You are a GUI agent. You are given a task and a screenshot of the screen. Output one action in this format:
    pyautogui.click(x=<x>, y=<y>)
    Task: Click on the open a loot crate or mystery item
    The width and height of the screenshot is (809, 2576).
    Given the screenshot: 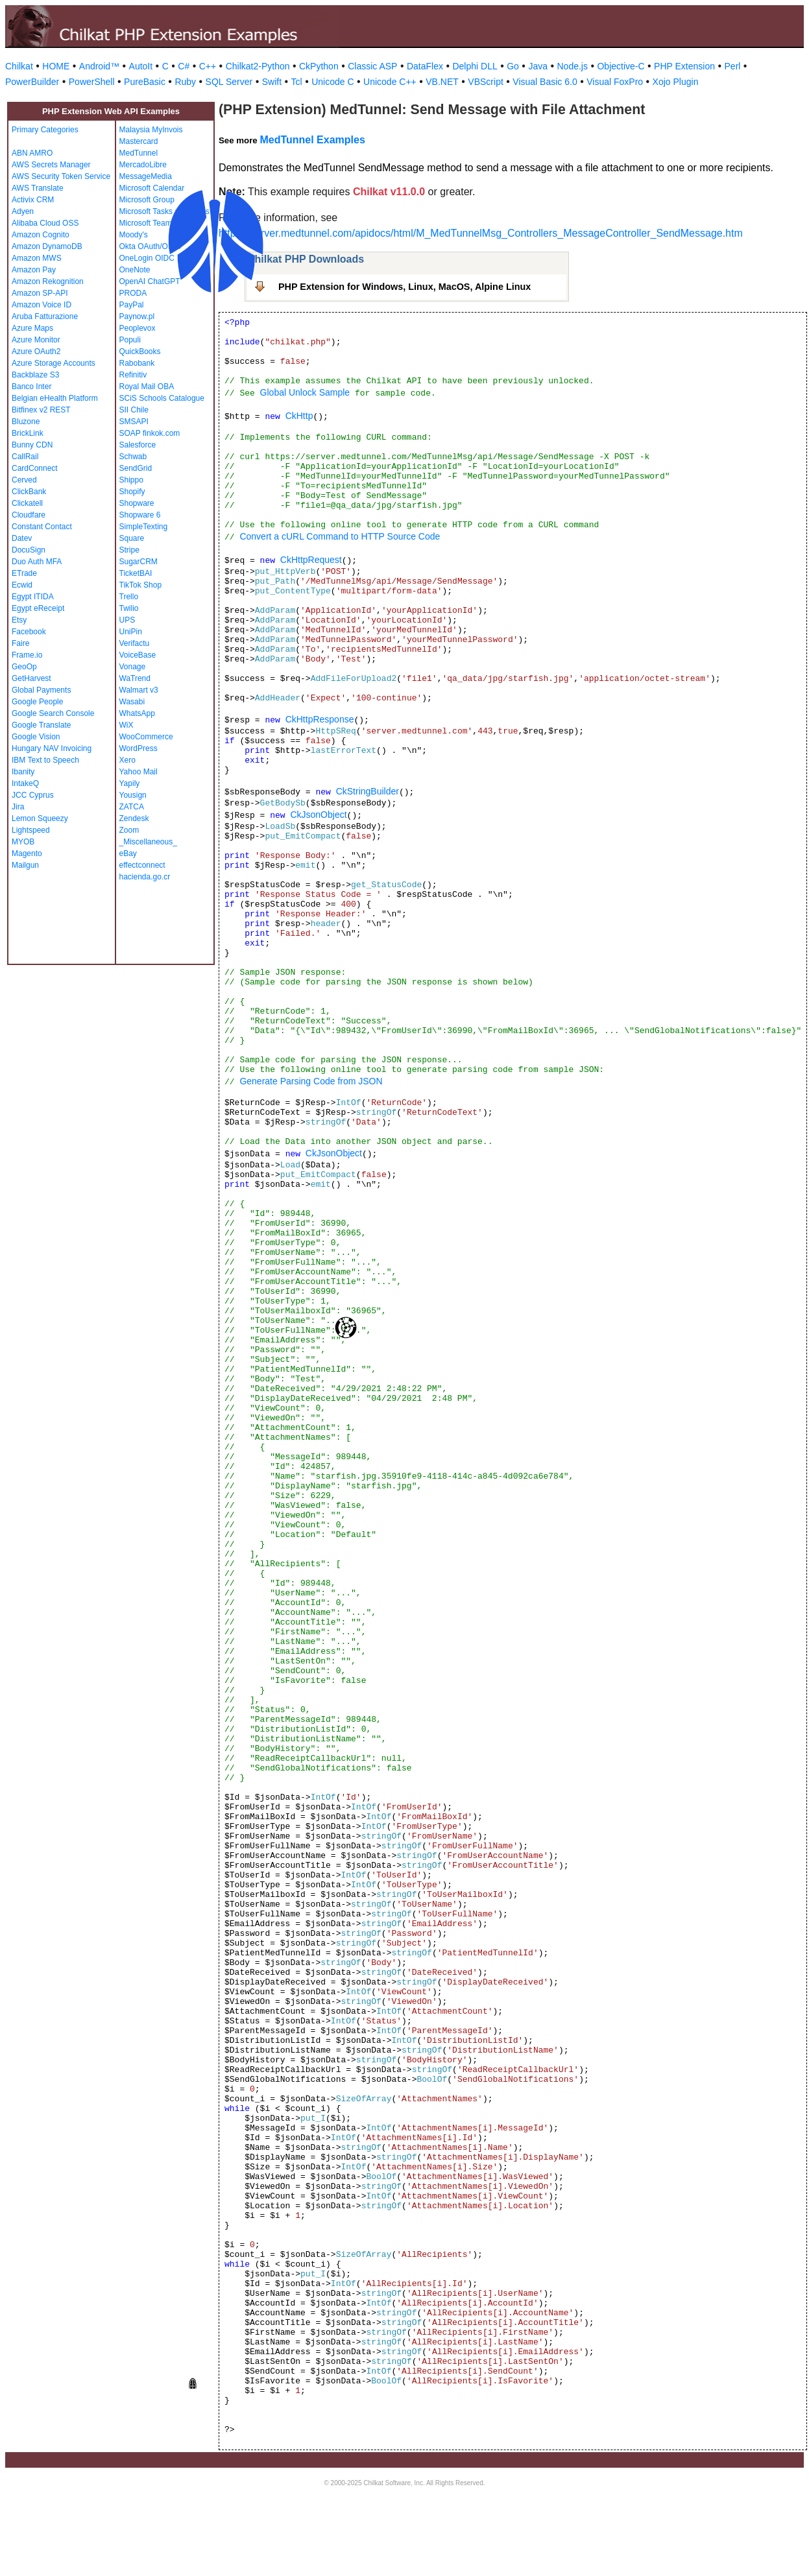 What is the action you would take?
    pyautogui.click(x=215, y=241)
    